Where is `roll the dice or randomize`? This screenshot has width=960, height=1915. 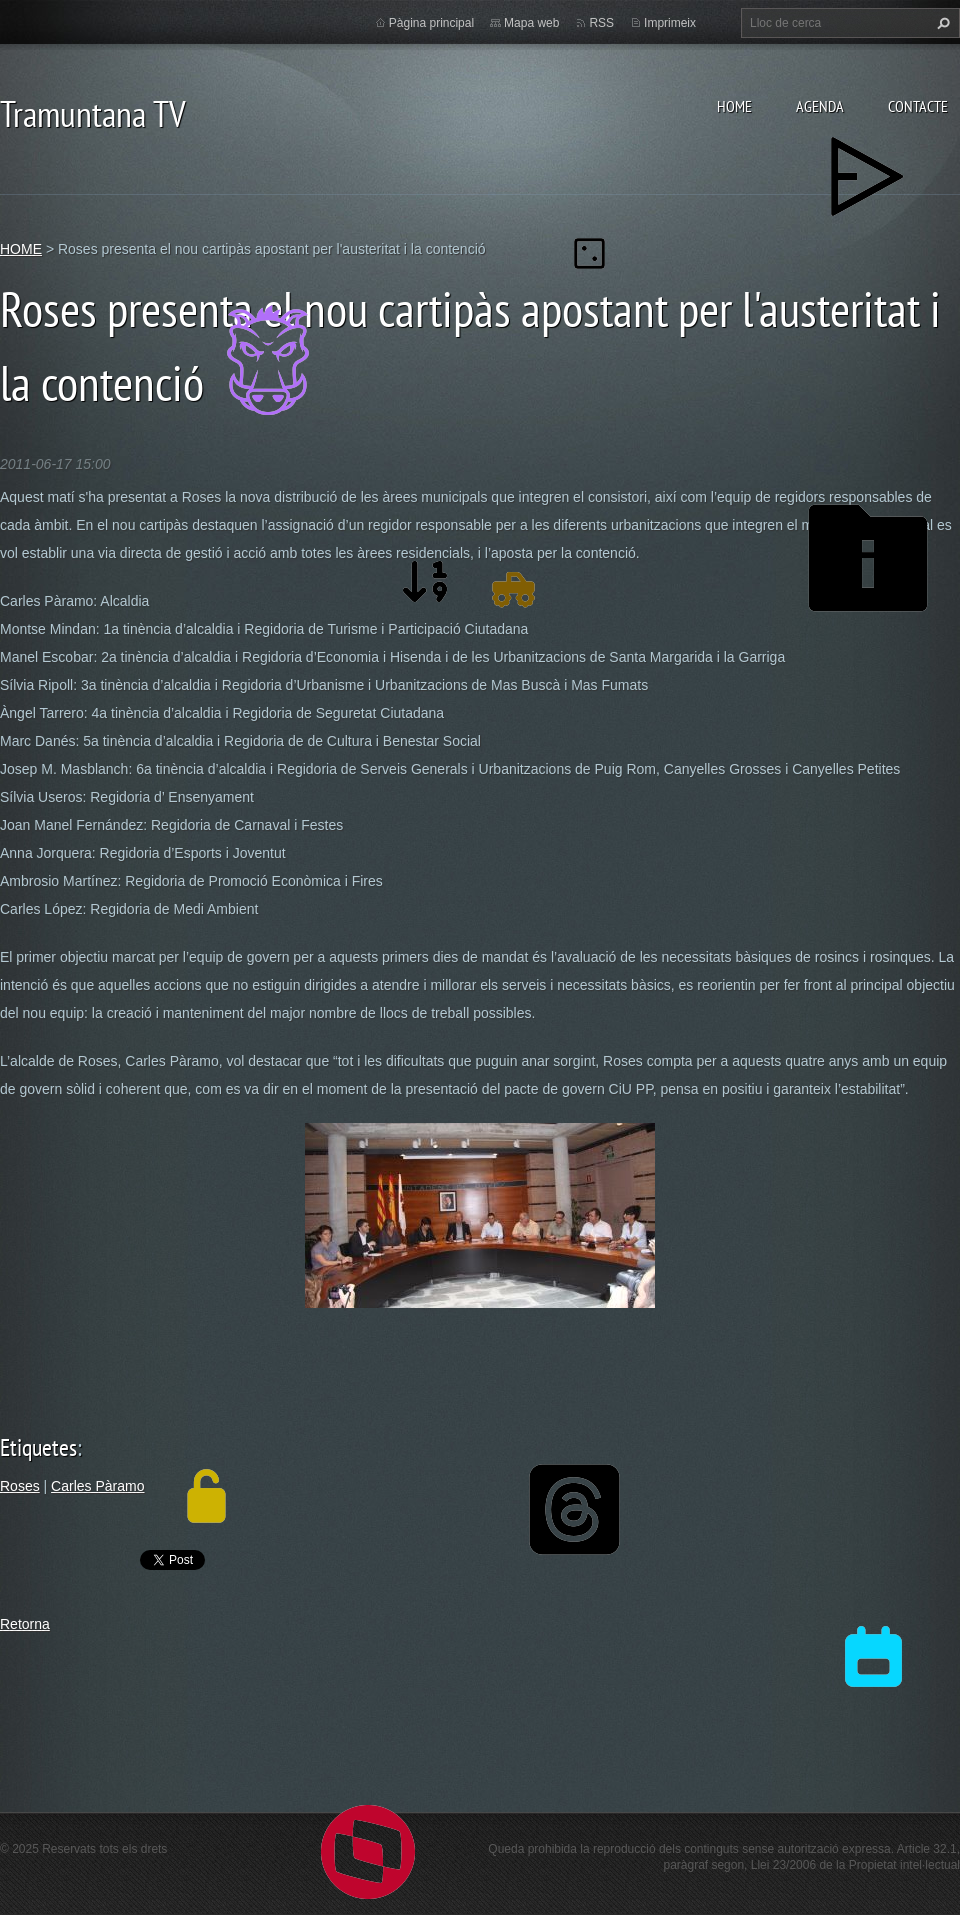 roll the dice or randomize is located at coordinates (589, 253).